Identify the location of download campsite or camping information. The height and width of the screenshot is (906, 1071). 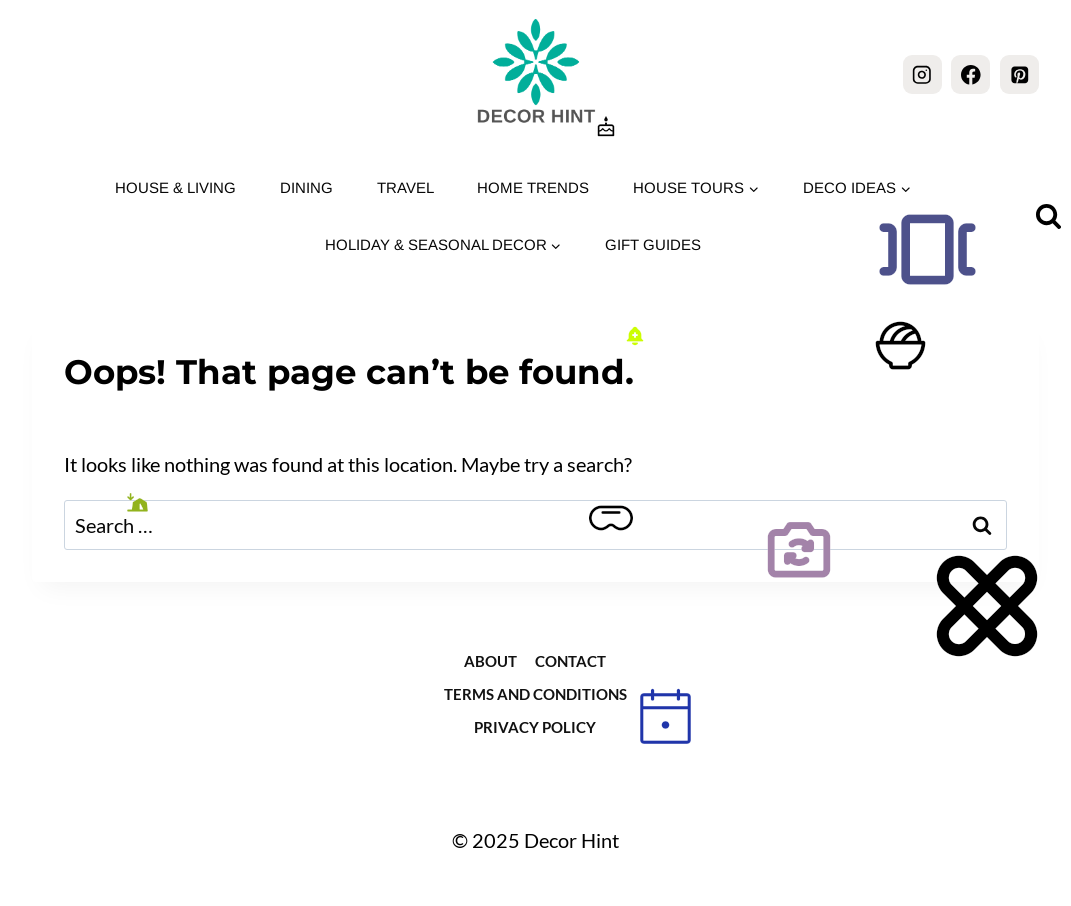
(137, 502).